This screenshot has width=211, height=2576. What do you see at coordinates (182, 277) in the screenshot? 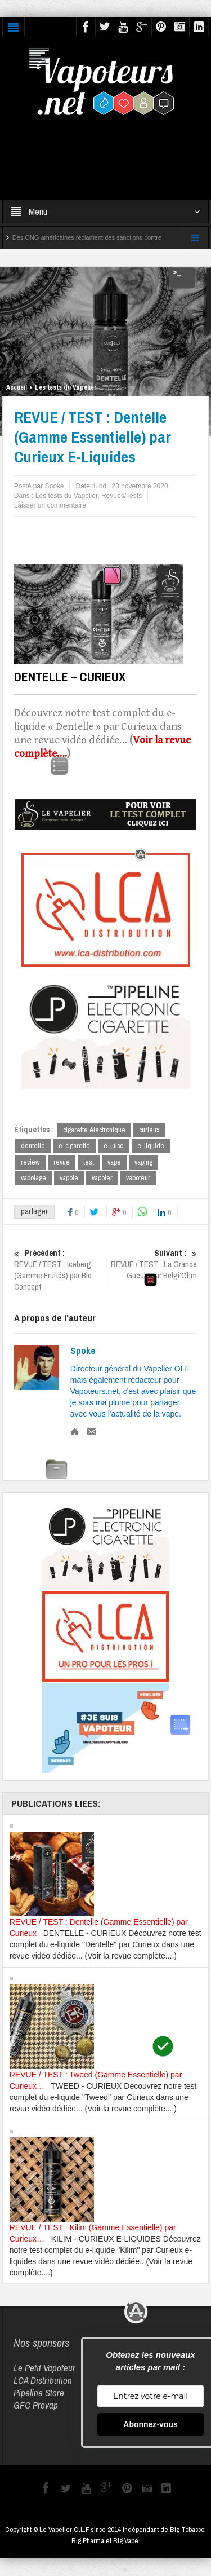
I see `open the terminal or command line` at bounding box center [182, 277].